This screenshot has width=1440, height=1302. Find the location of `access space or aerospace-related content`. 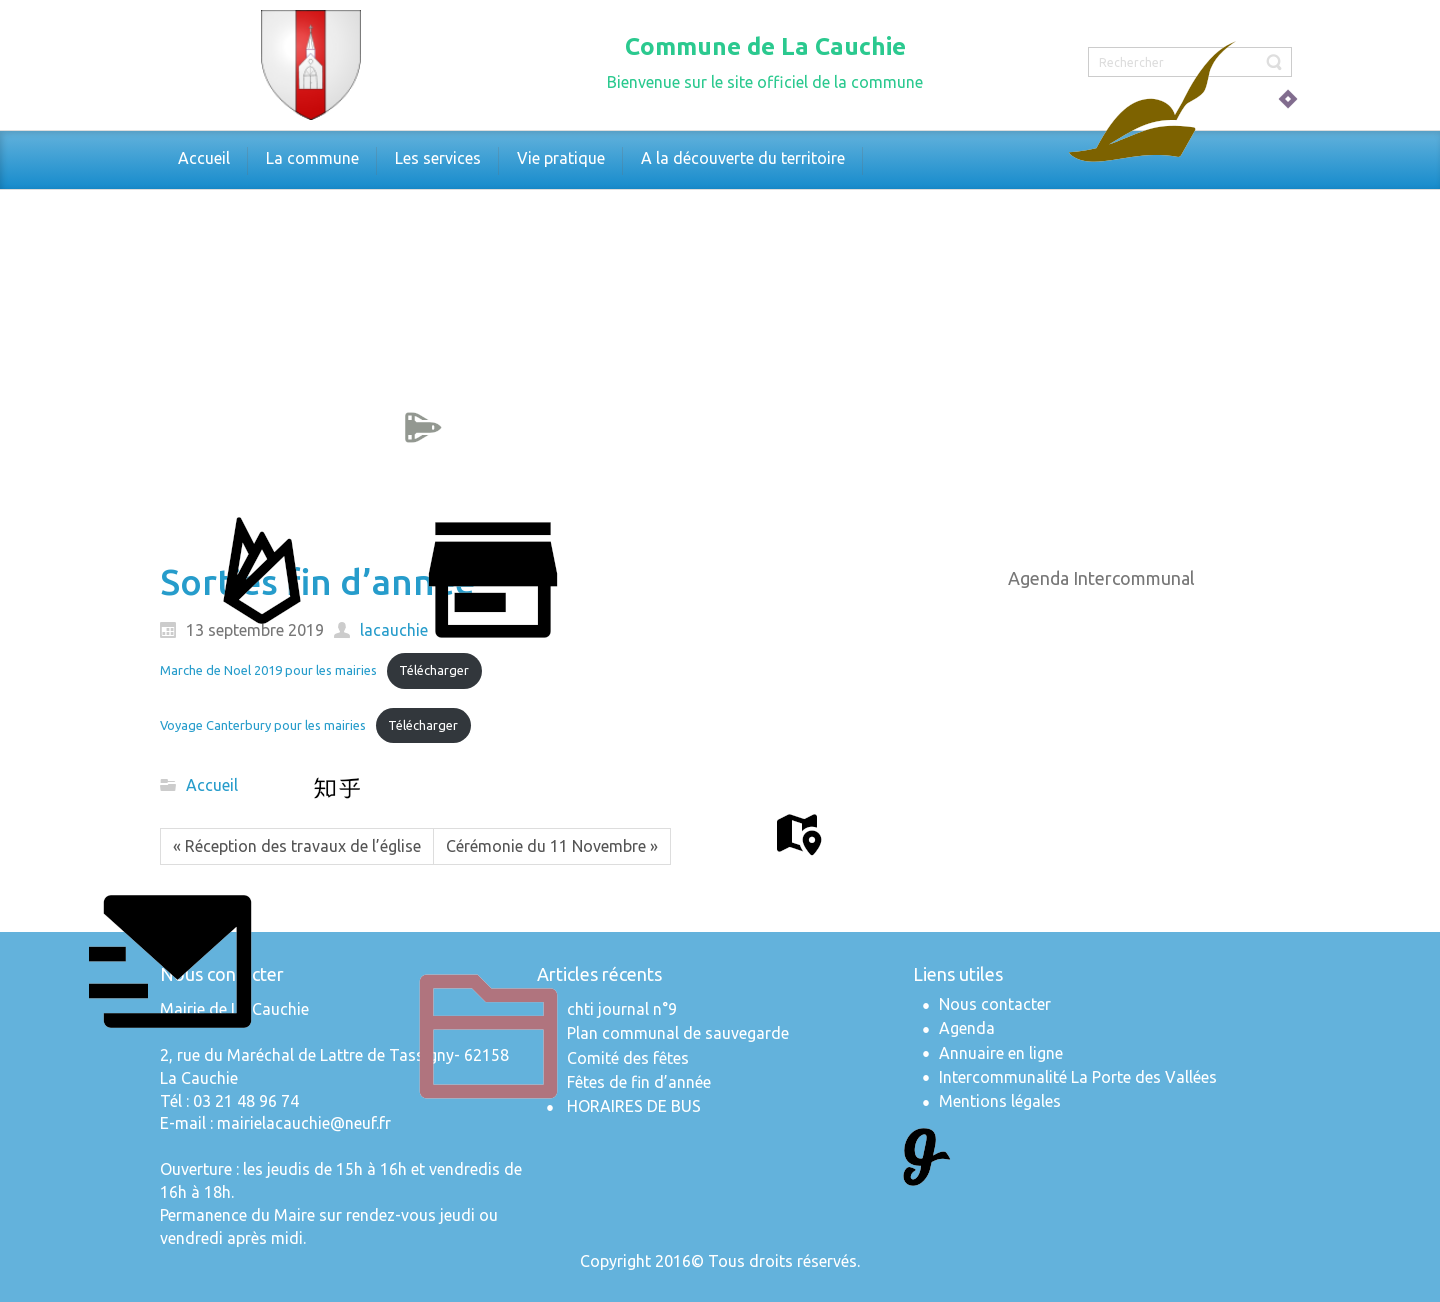

access space or aerospace-related content is located at coordinates (424, 427).